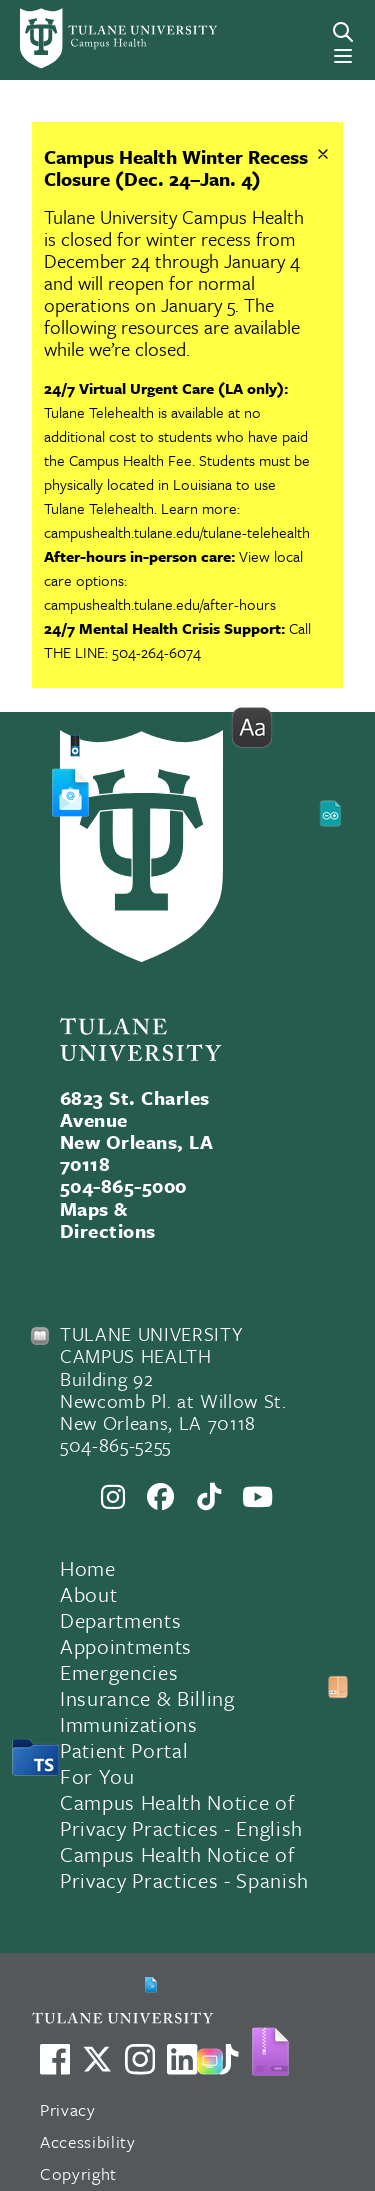  Describe the element at coordinates (75, 746) in the screenshot. I see `iPod nano device connected` at that location.